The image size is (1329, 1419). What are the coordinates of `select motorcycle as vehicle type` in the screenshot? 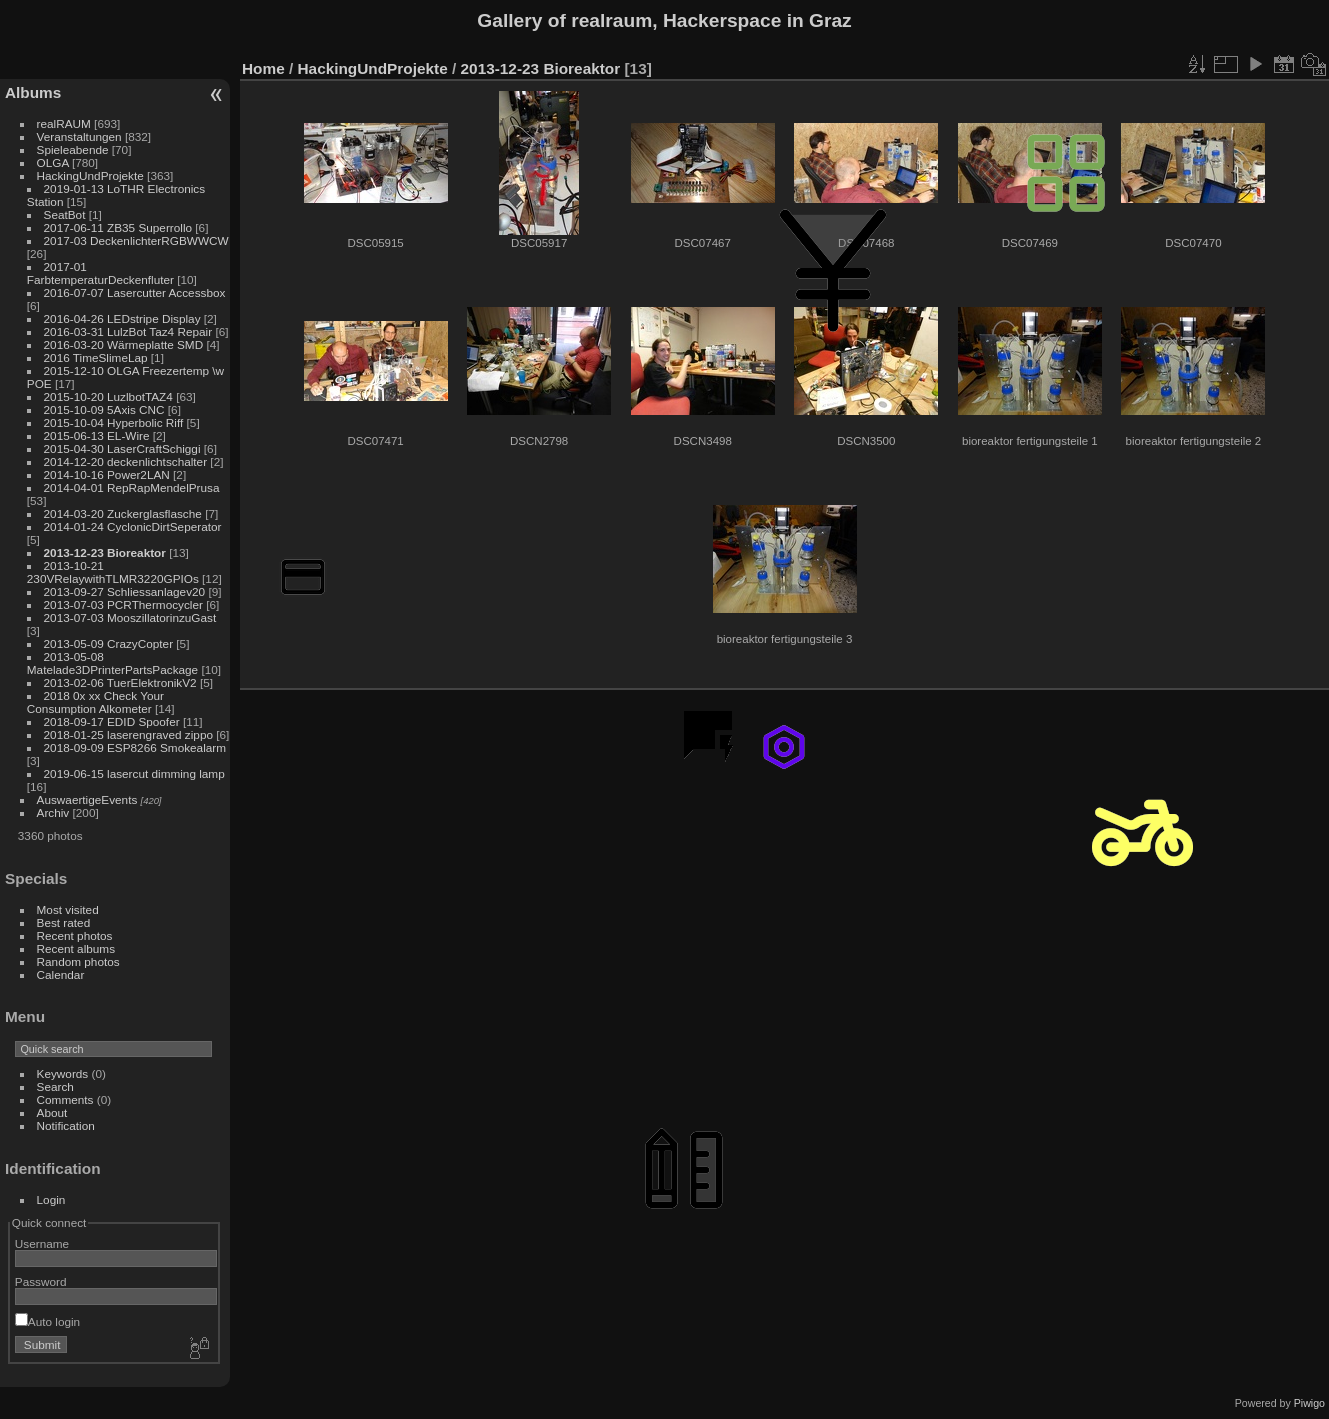 It's located at (1142, 834).